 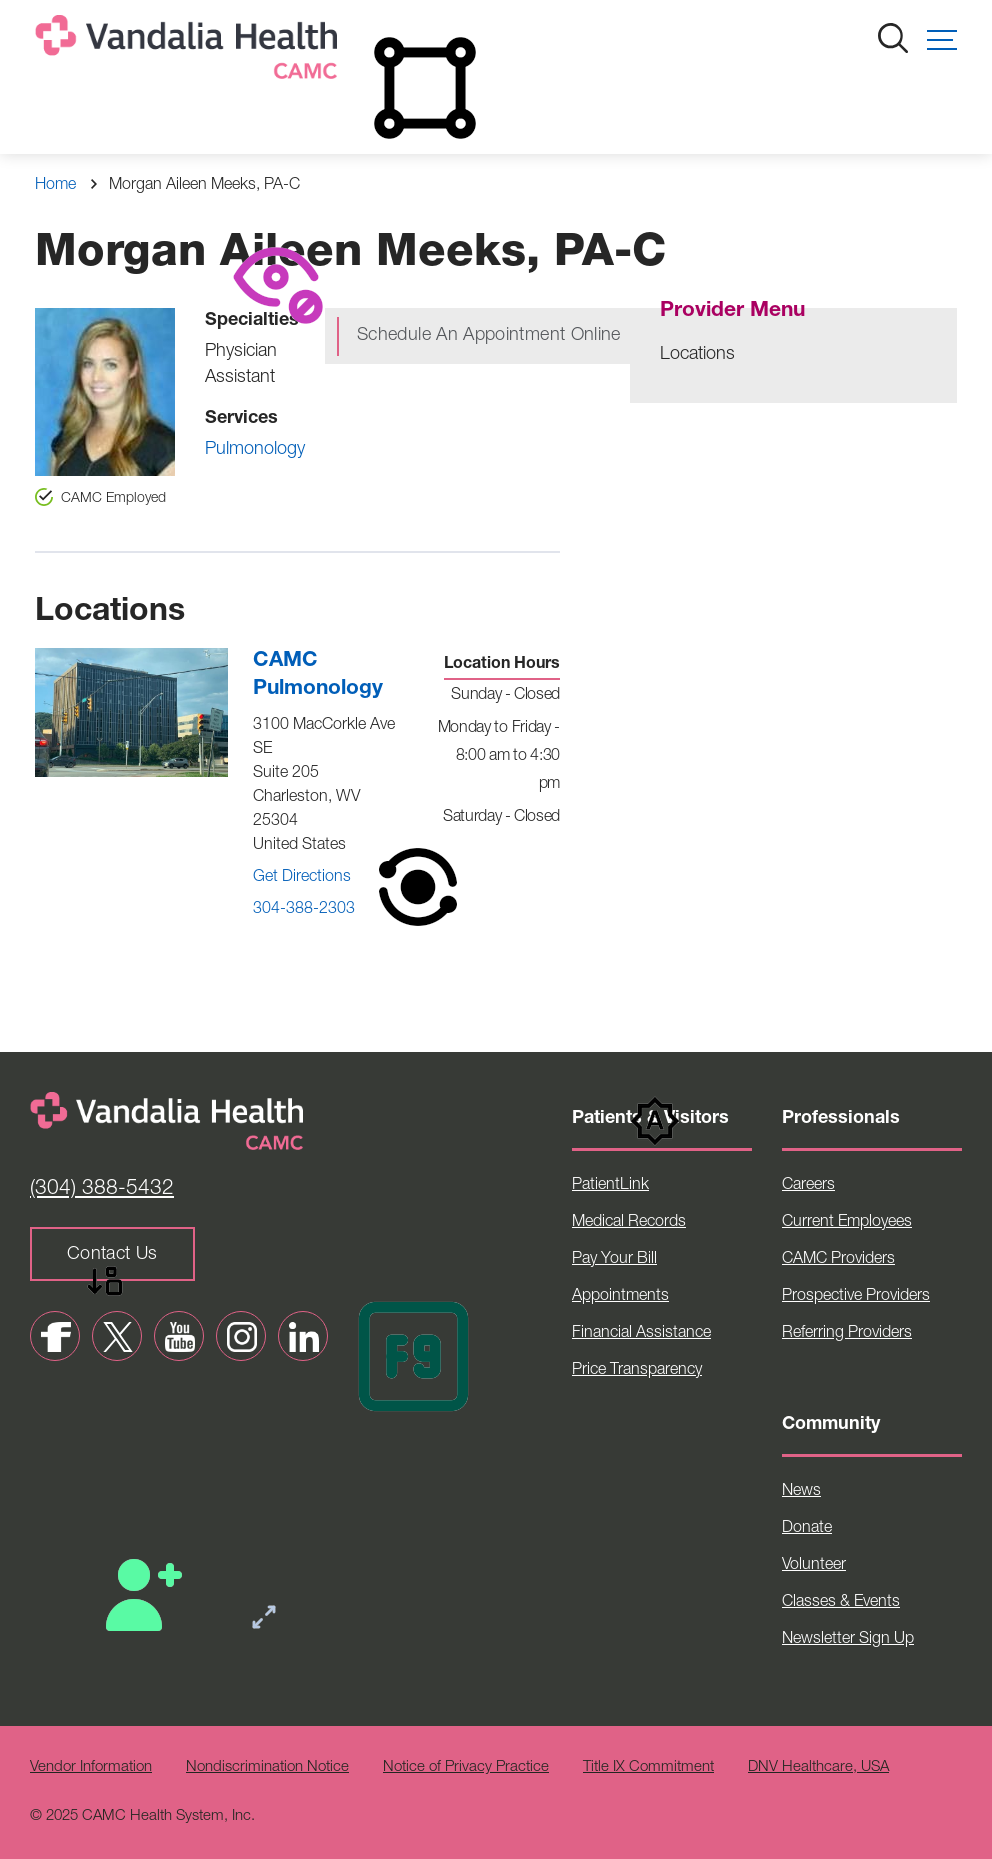 I want to click on enable automatic brightness adjustment, so click(x=655, y=1121).